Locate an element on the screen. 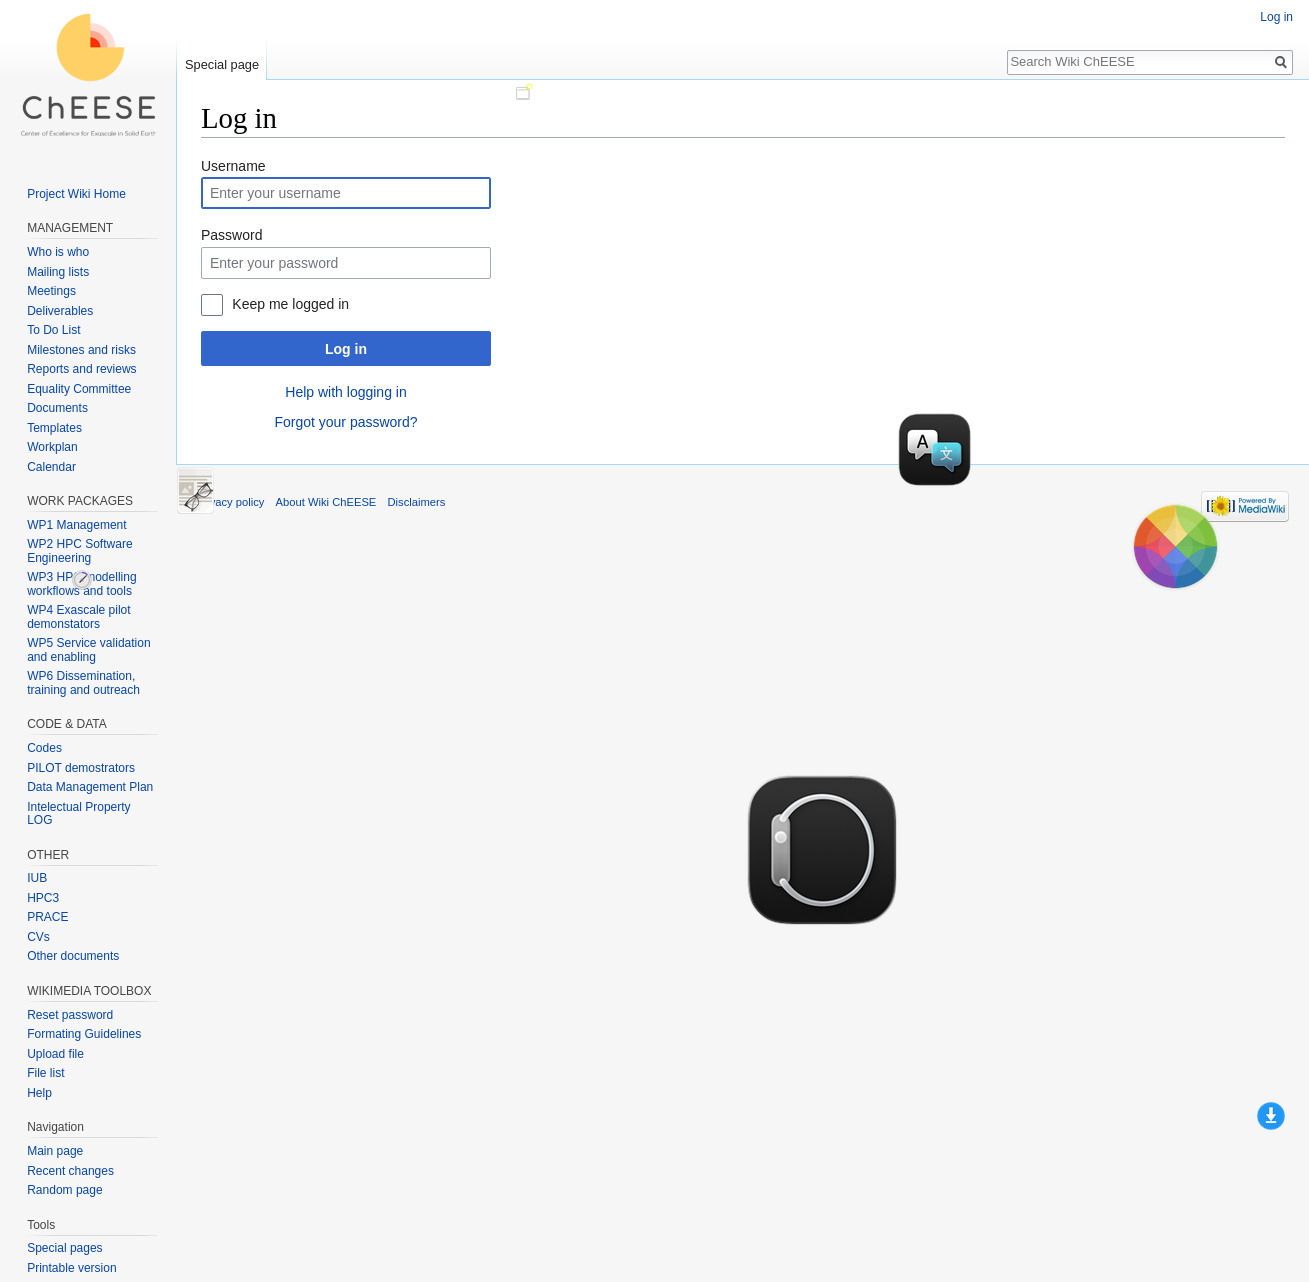  open the translate app is located at coordinates (934, 449).